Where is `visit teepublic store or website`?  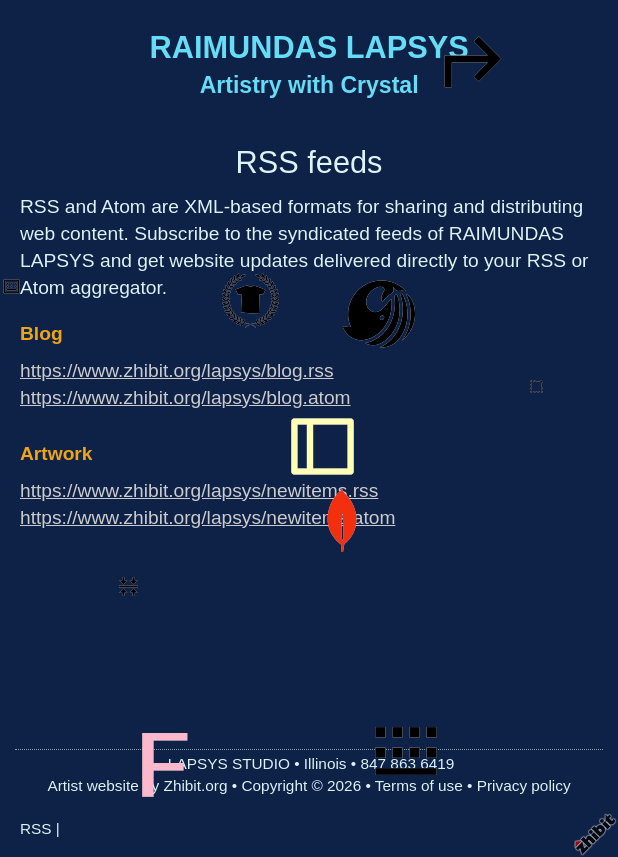 visit teepublic store or website is located at coordinates (250, 300).